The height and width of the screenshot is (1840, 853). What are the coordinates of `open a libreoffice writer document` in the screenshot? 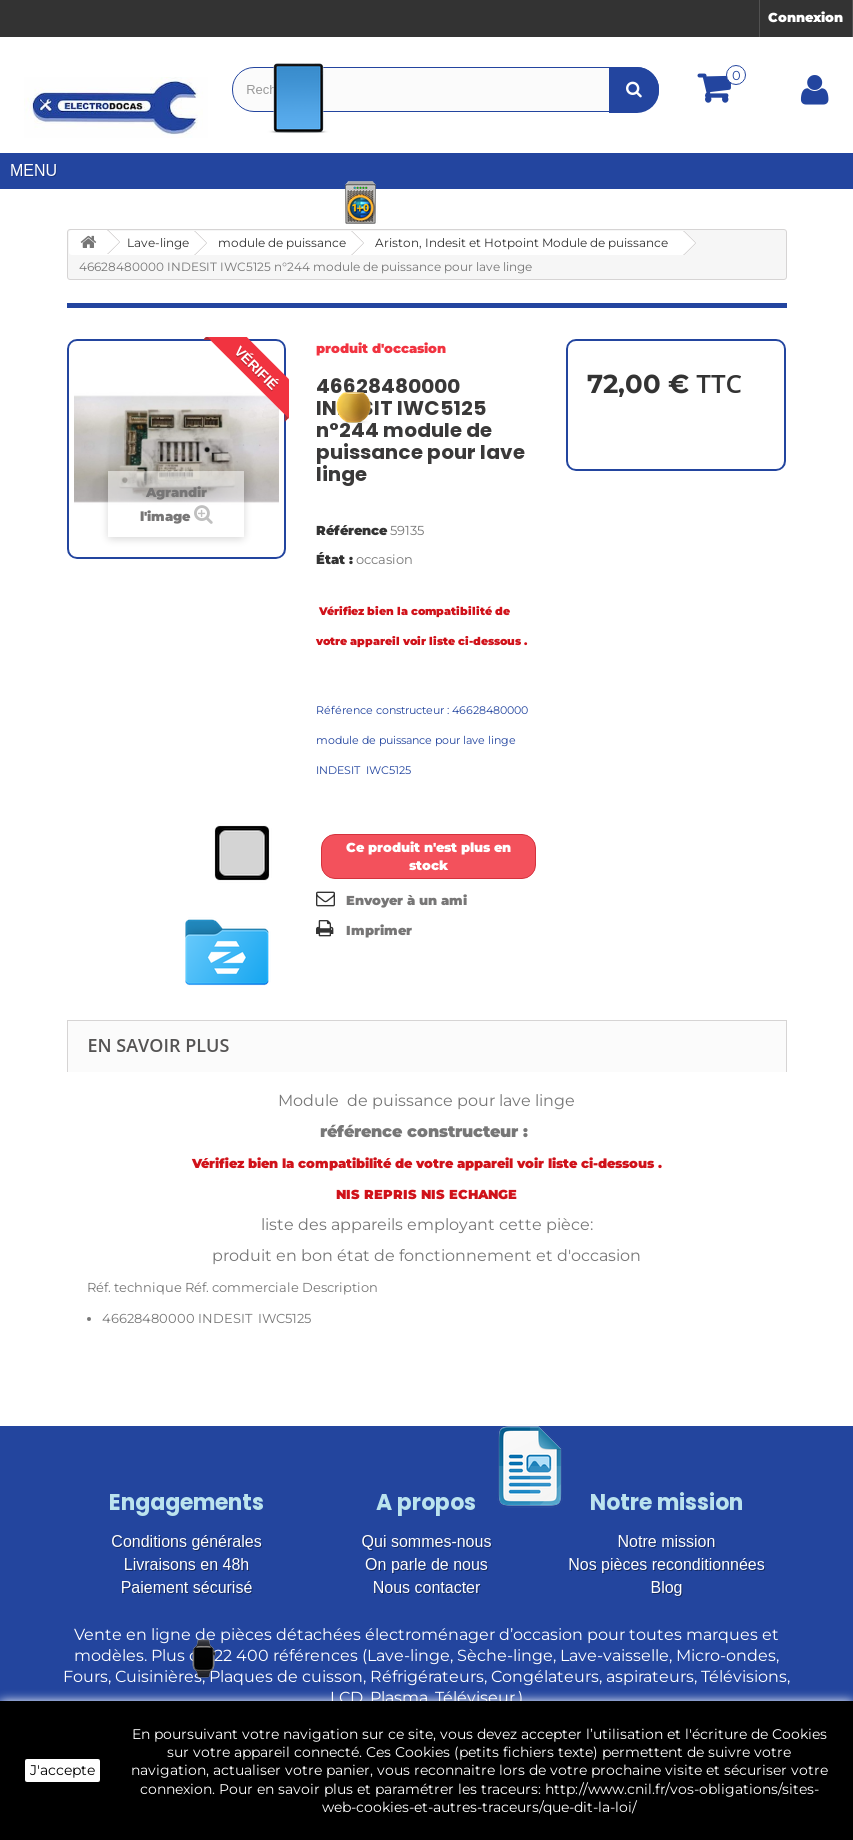 It's located at (530, 1466).